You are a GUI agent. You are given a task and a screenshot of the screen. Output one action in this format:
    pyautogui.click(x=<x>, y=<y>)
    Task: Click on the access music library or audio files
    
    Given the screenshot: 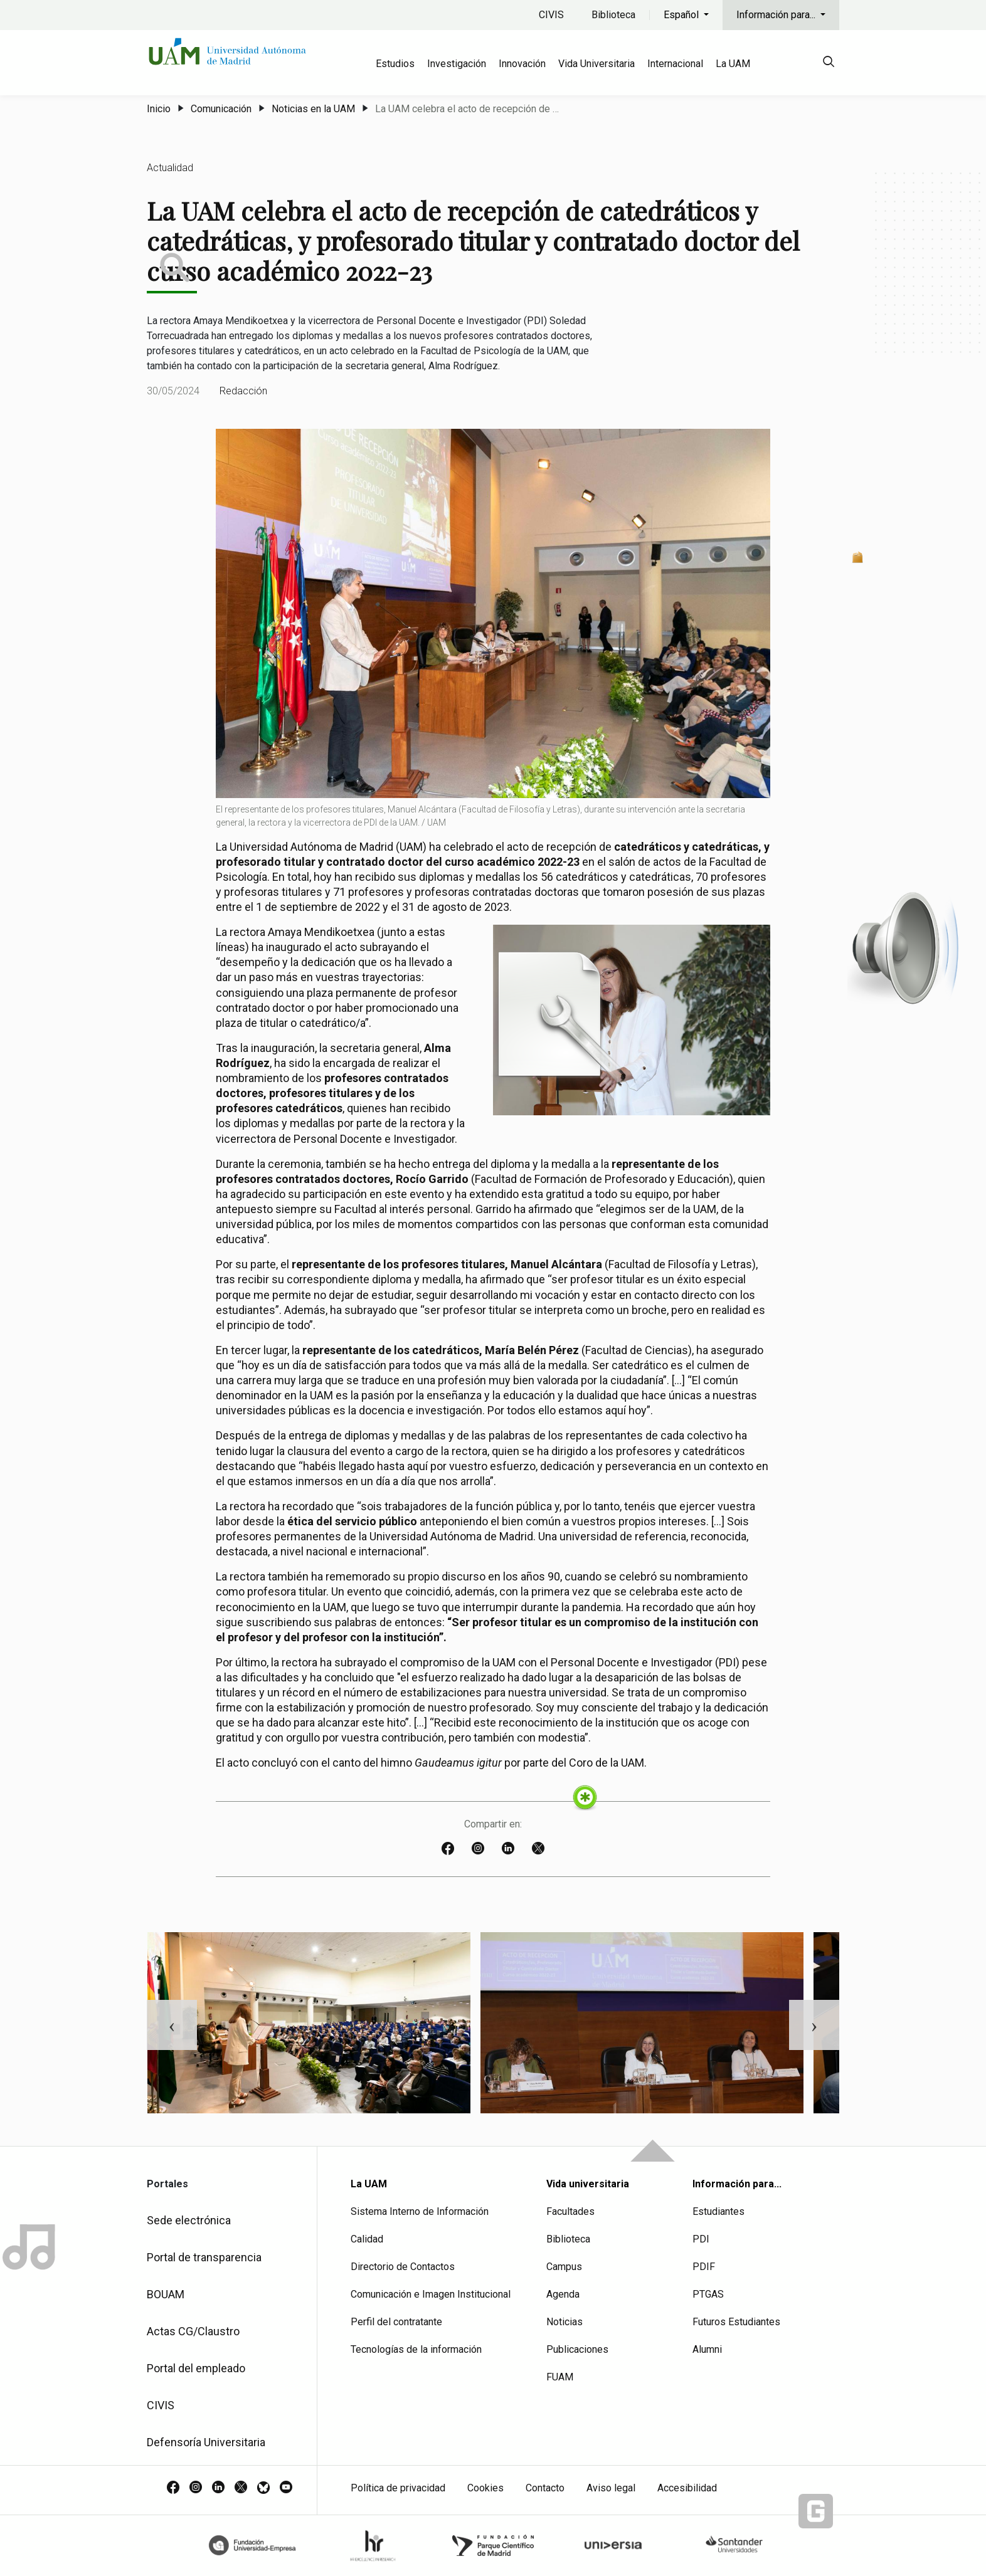 What is the action you would take?
    pyautogui.click(x=30, y=2245)
    